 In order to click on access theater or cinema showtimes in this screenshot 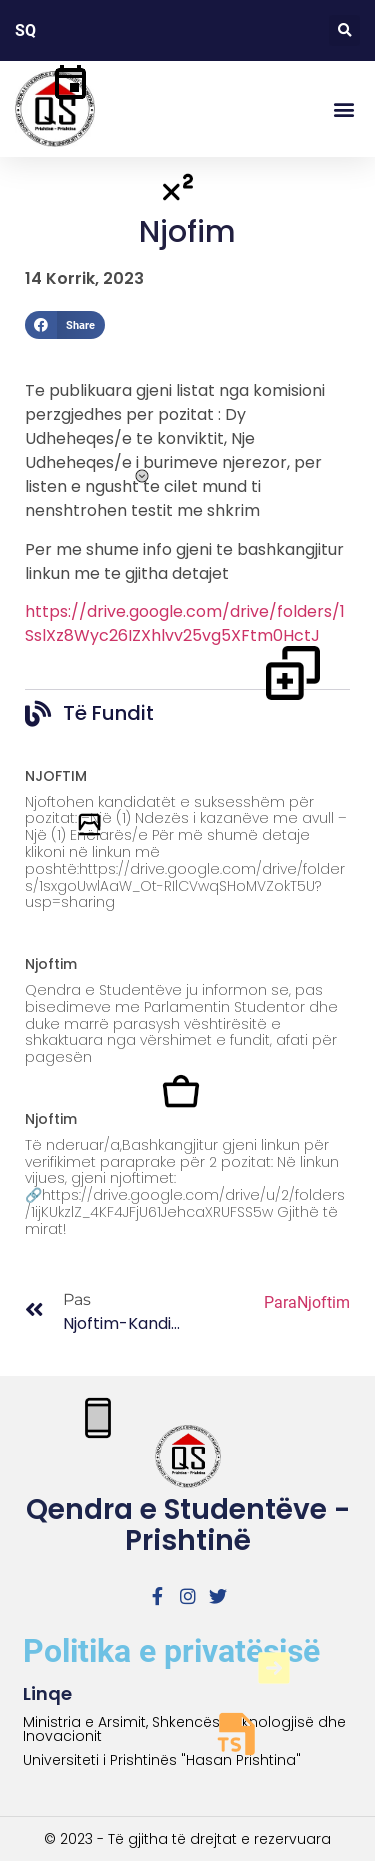, I will do `click(89, 824)`.